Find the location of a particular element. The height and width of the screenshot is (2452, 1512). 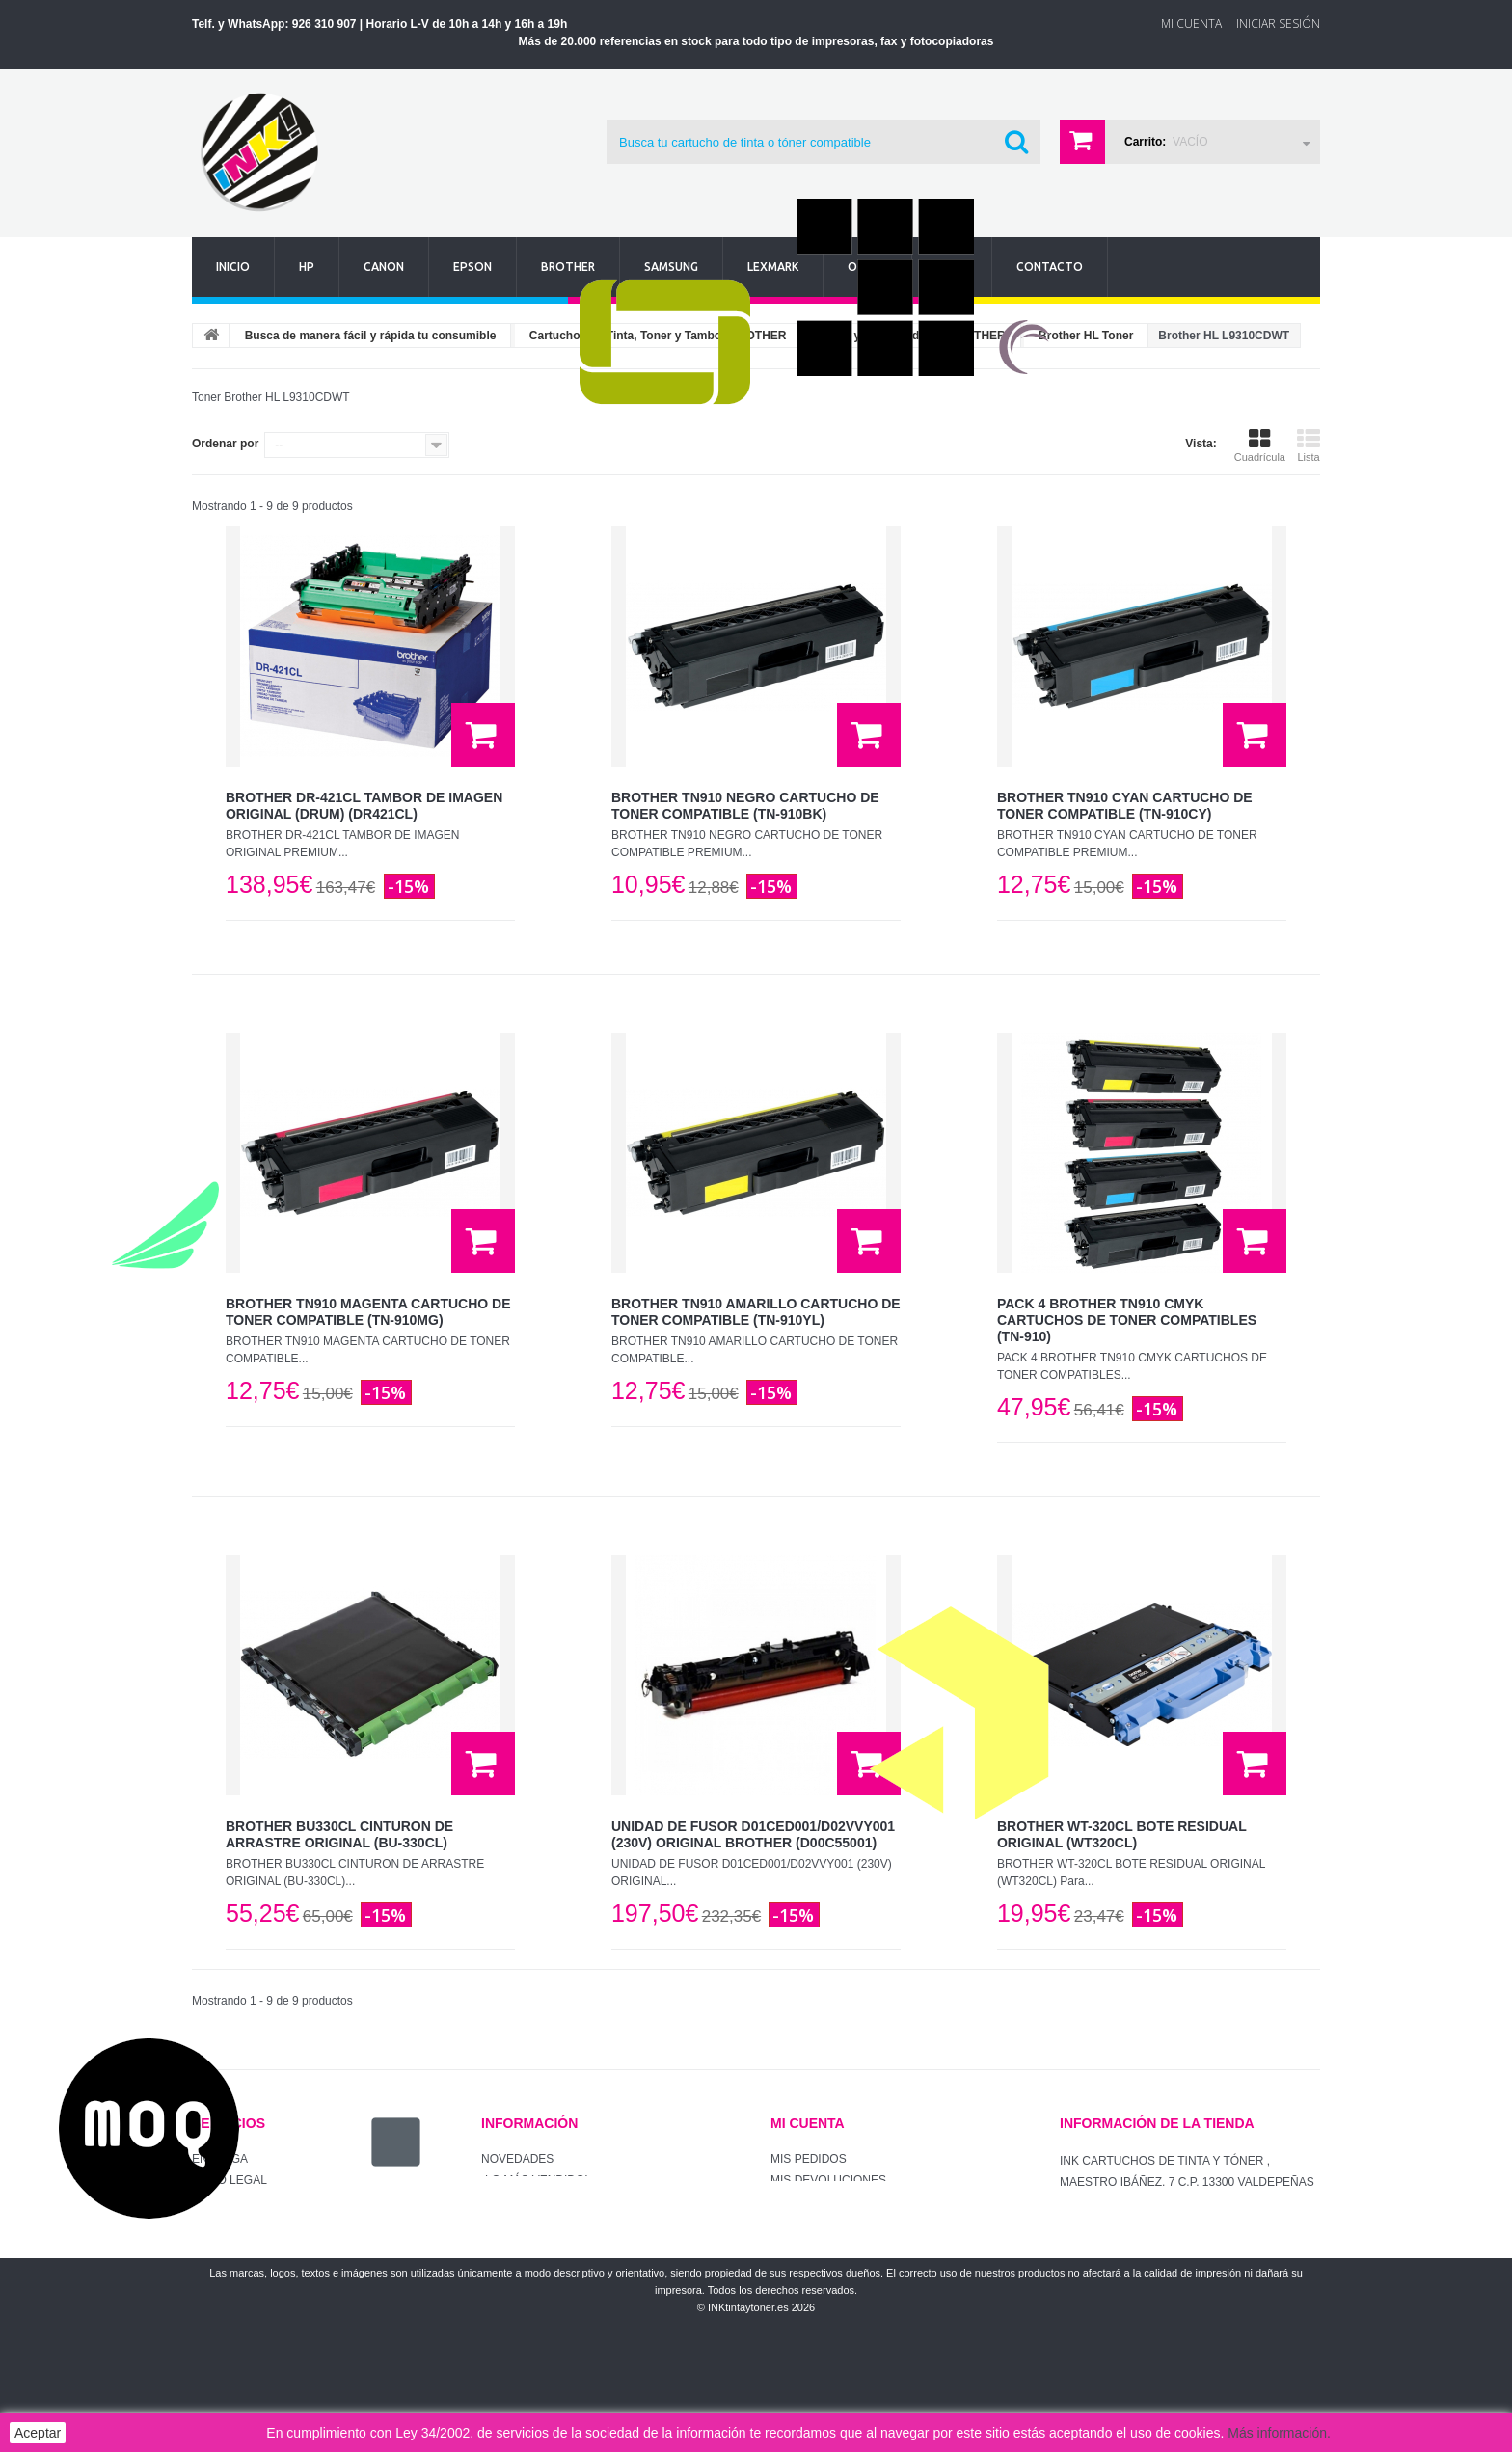

Ethiopian Airlines logo is located at coordinates (165, 1225).